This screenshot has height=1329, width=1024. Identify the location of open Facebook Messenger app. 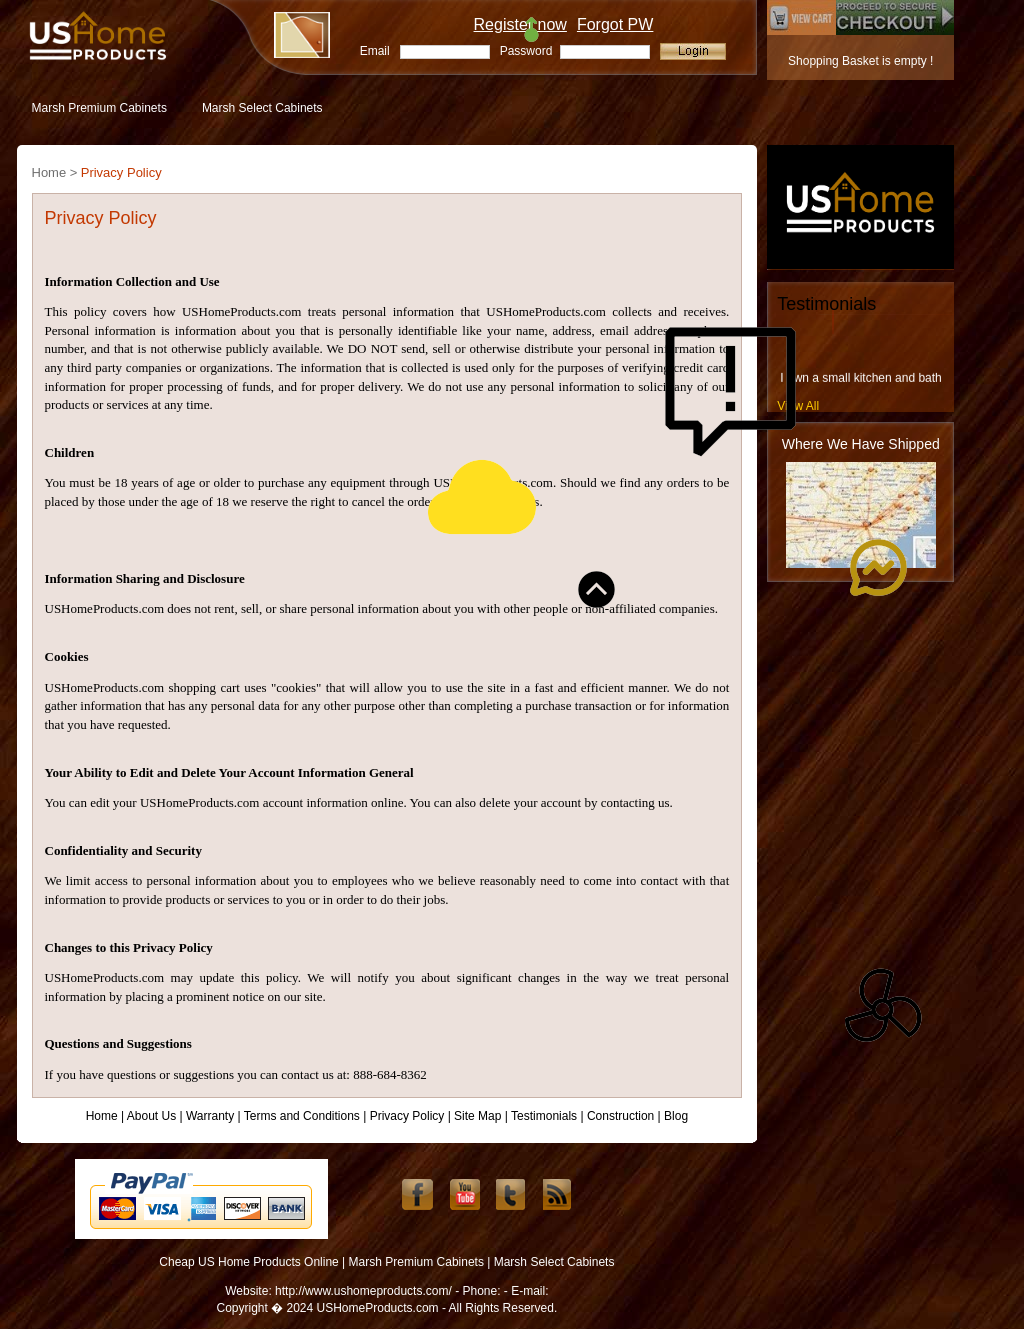
(878, 567).